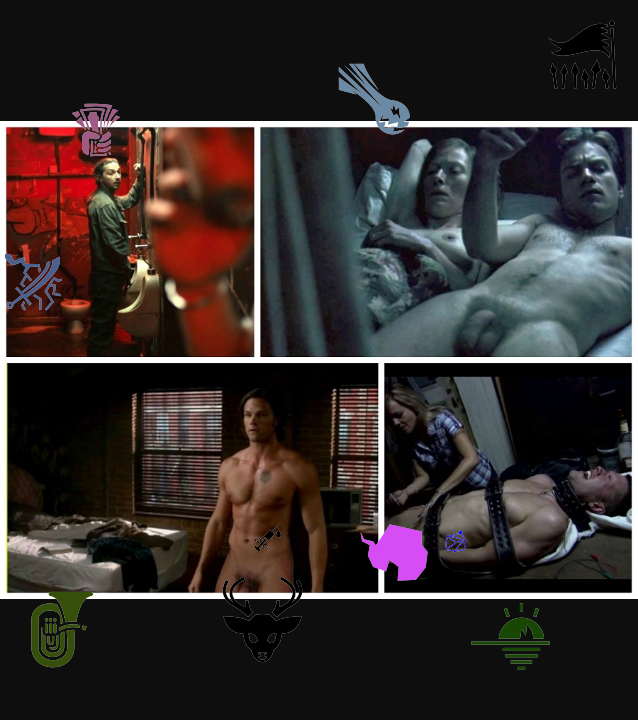 The height and width of the screenshot is (720, 638). What do you see at coordinates (96, 130) in the screenshot?
I see `make a purchase or payment` at bounding box center [96, 130].